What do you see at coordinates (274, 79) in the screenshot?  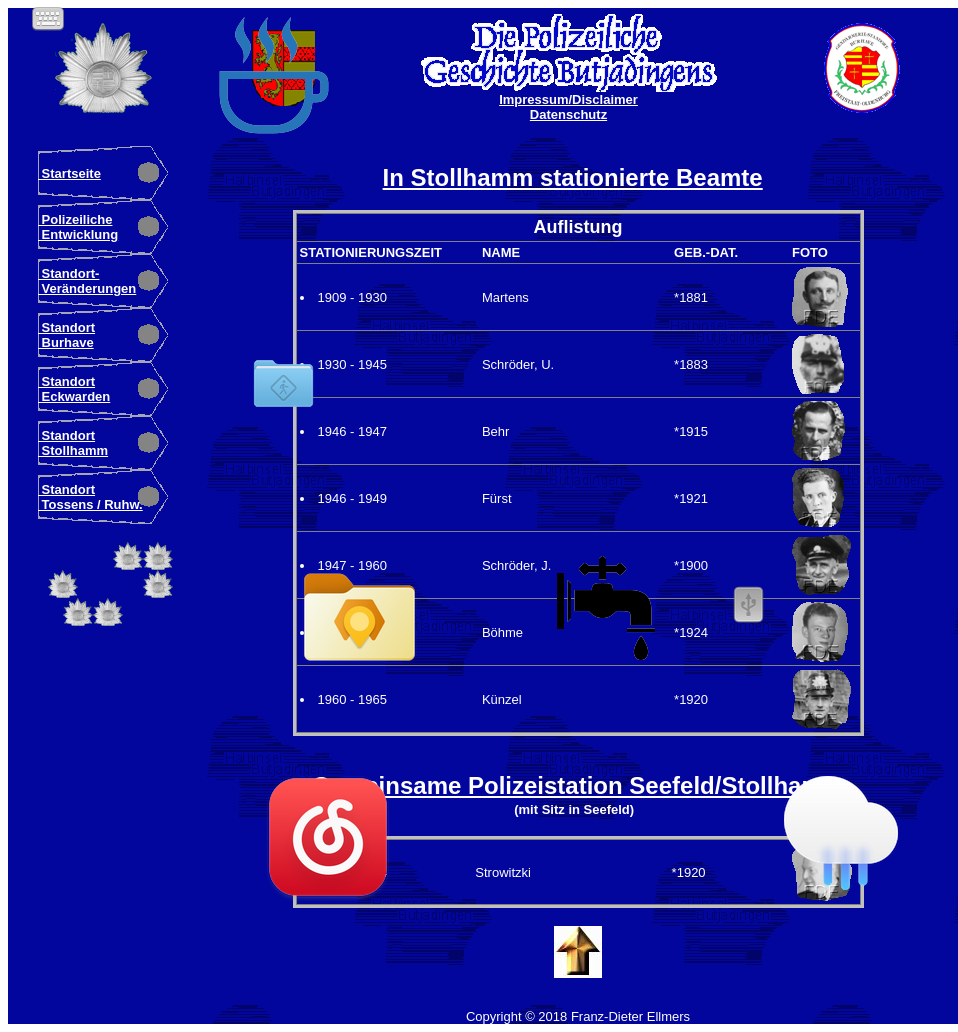 I see `caffeine mode is active, preventing sleep` at bounding box center [274, 79].